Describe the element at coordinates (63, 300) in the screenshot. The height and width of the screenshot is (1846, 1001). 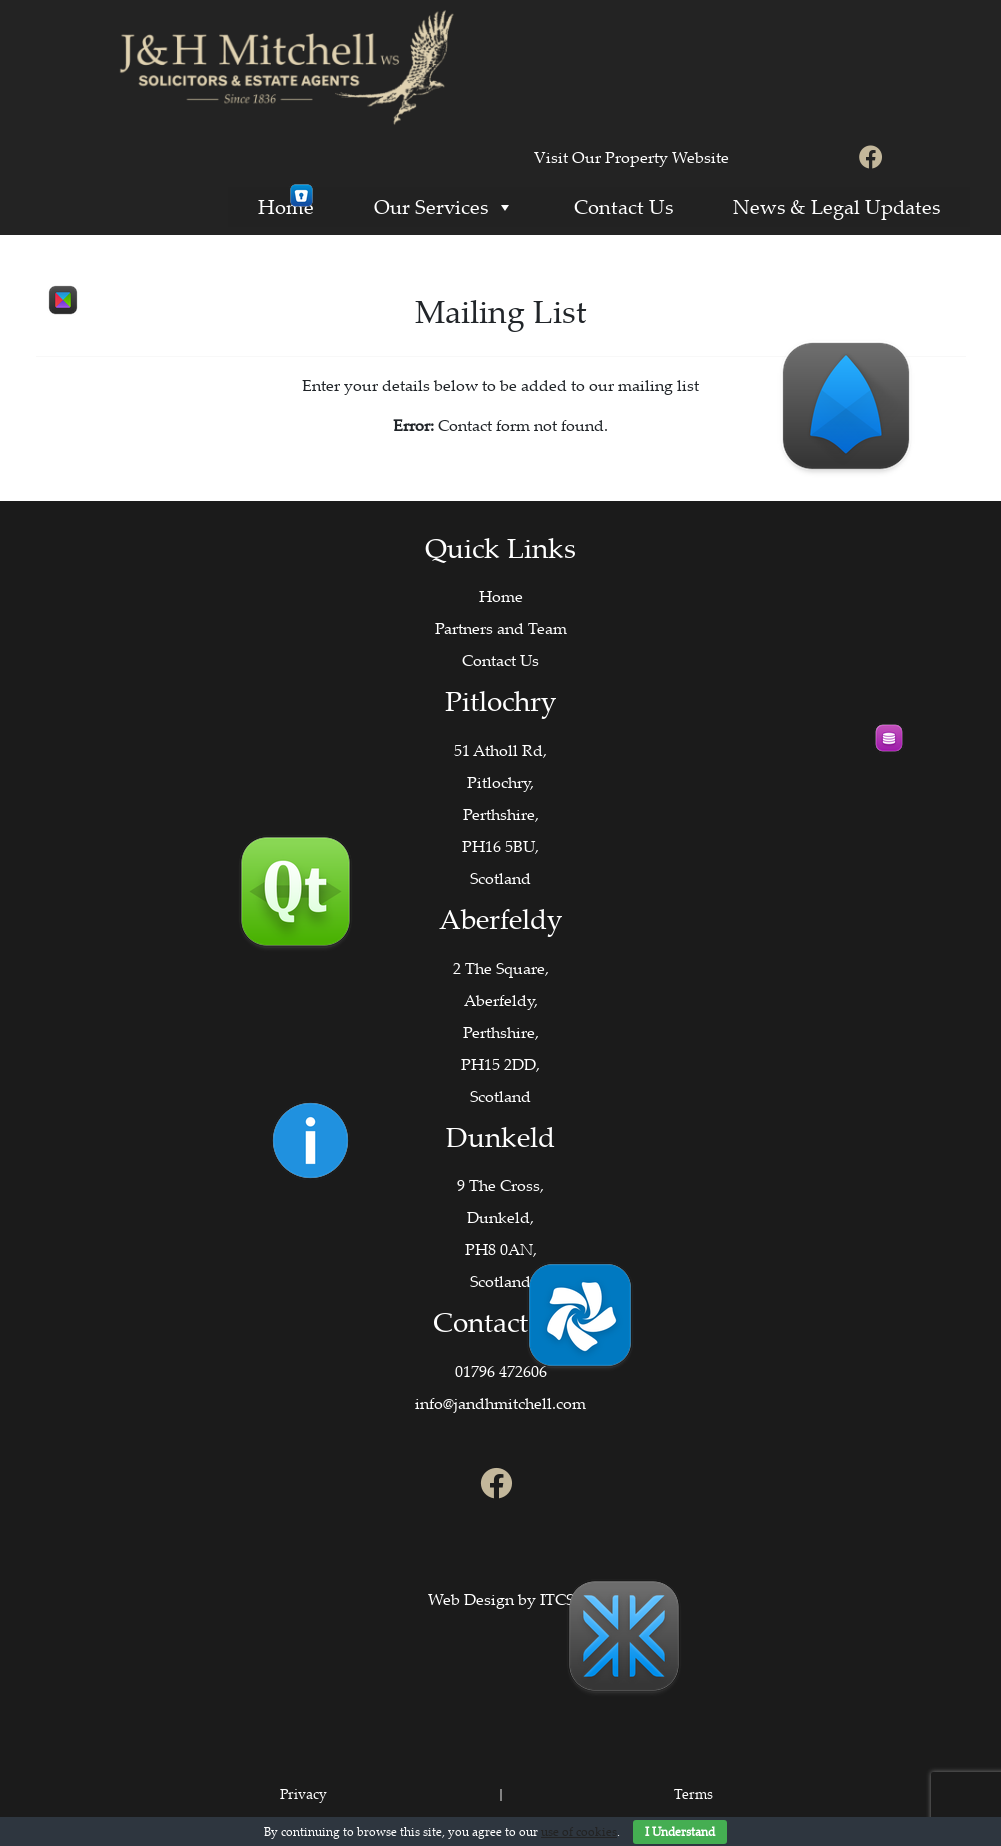
I see `launch gnome tetravex puzzle game` at that location.